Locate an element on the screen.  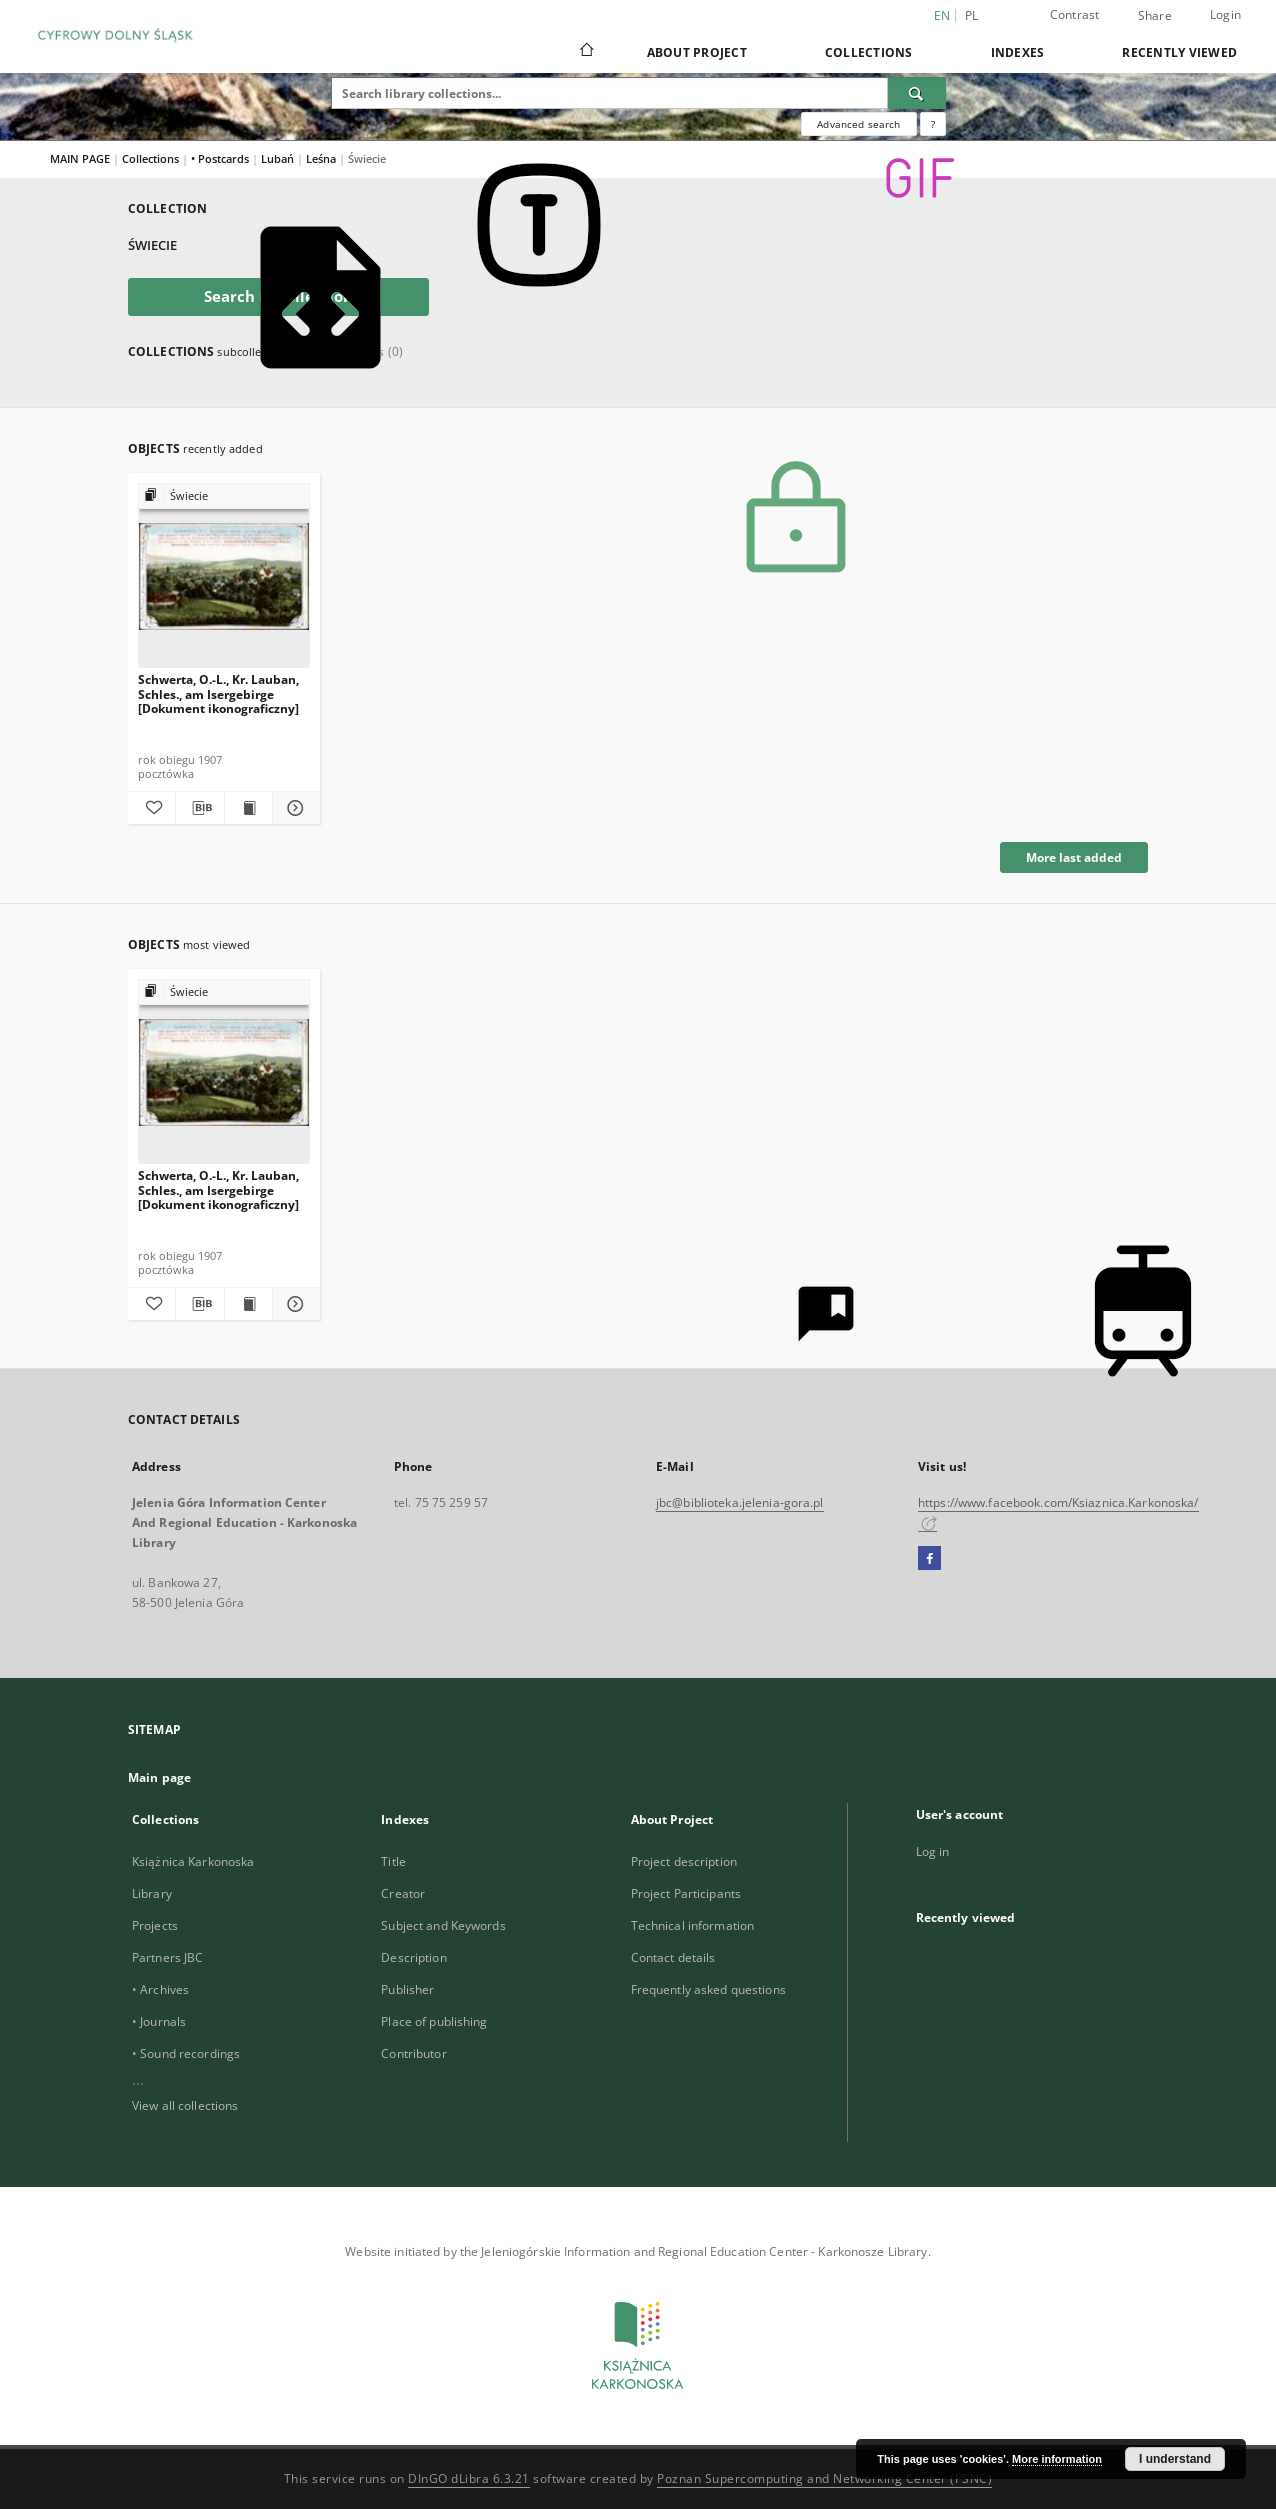
lock or secure this item is located at coordinates (796, 523).